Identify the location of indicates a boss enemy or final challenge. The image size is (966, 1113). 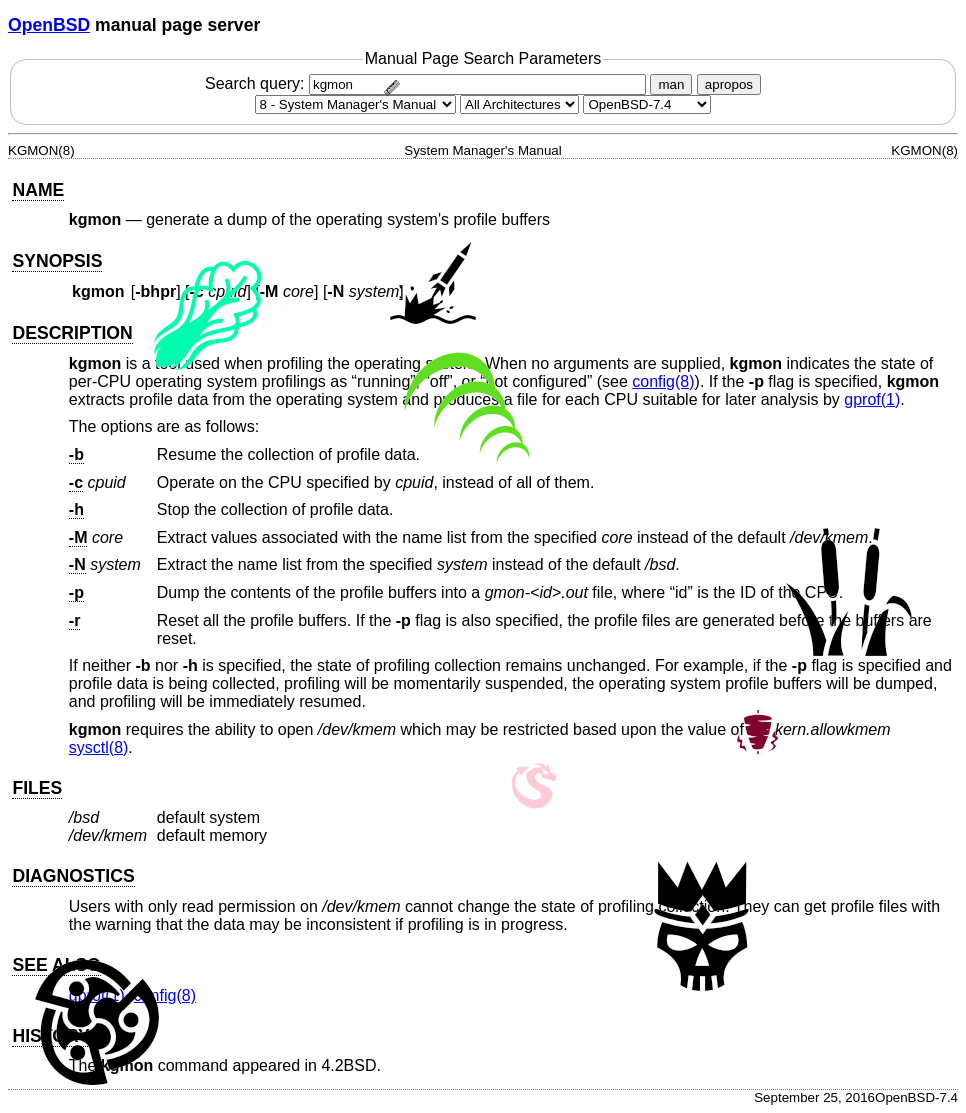
(702, 927).